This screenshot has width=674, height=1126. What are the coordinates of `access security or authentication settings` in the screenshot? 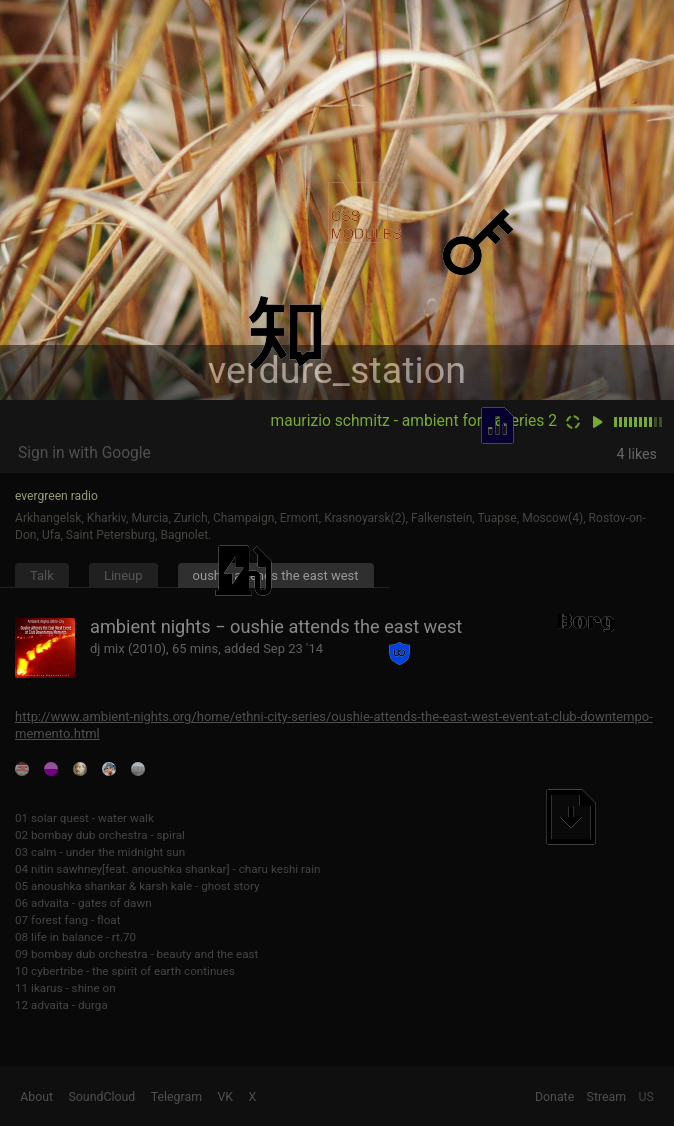 It's located at (478, 240).